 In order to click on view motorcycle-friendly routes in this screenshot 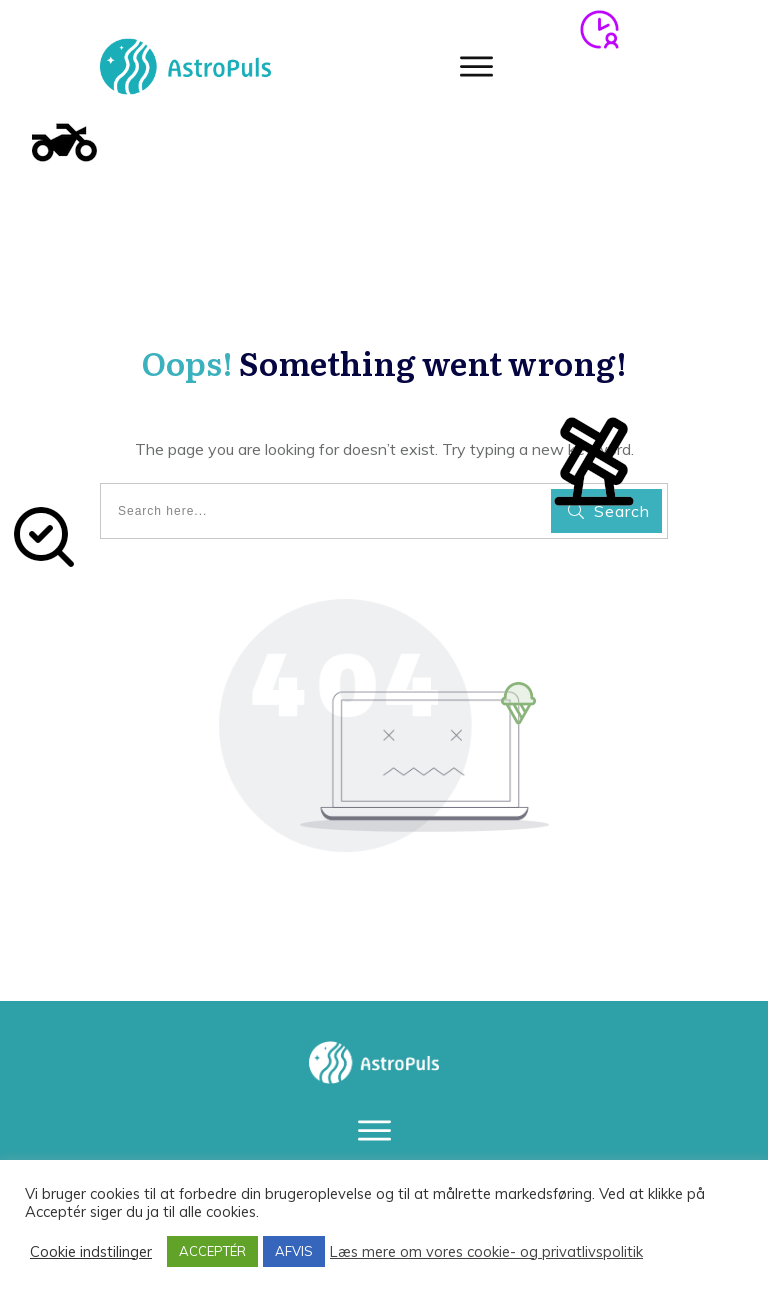, I will do `click(64, 142)`.